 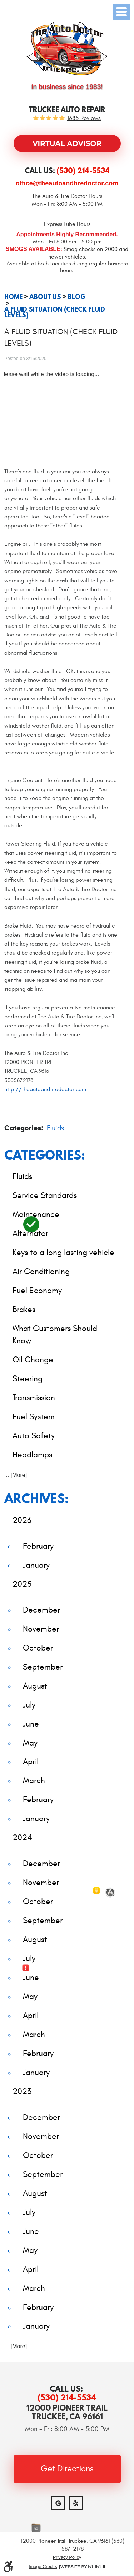 I want to click on open the software updater application, so click(x=110, y=1892).